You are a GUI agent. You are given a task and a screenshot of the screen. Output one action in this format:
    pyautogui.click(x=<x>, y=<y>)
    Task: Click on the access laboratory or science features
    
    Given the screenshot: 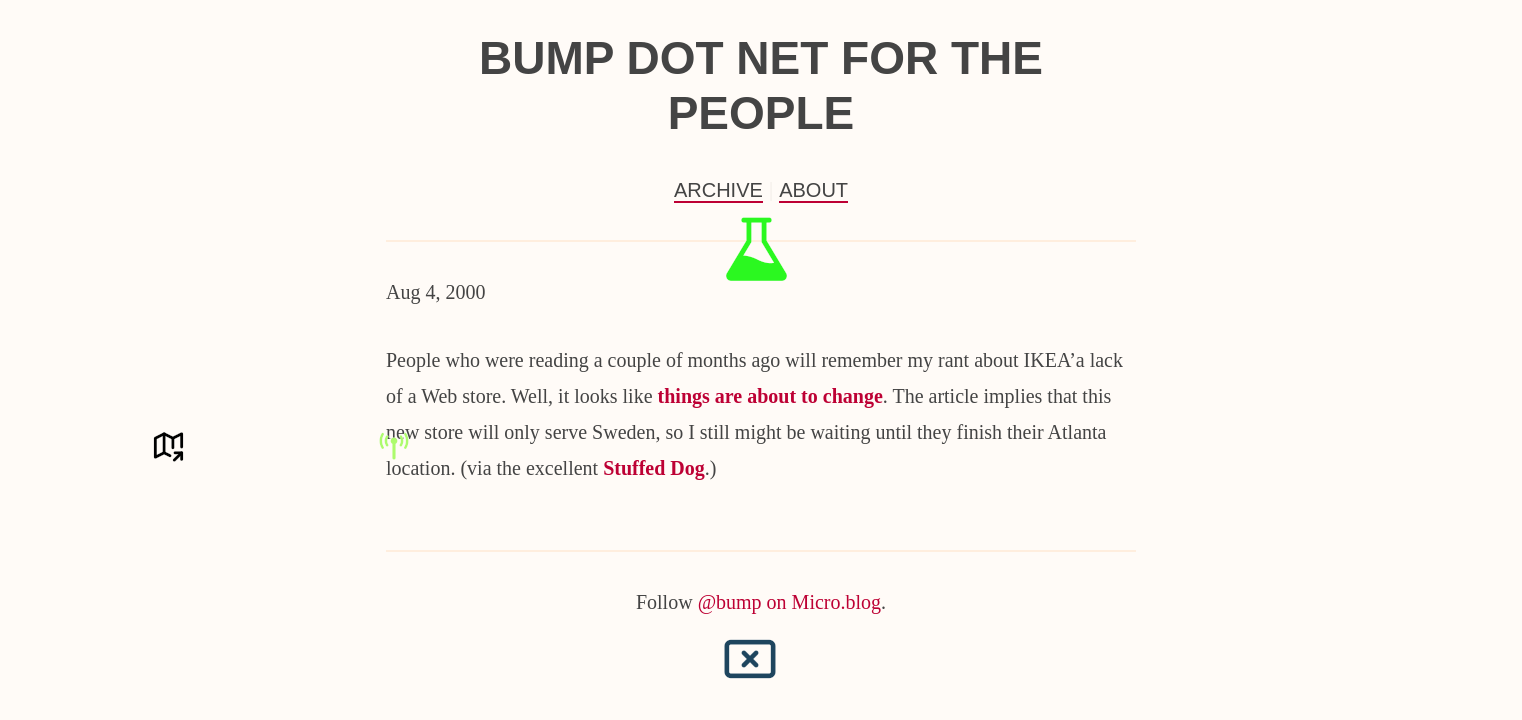 What is the action you would take?
    pyautogui.click(x=756, y=250)
    